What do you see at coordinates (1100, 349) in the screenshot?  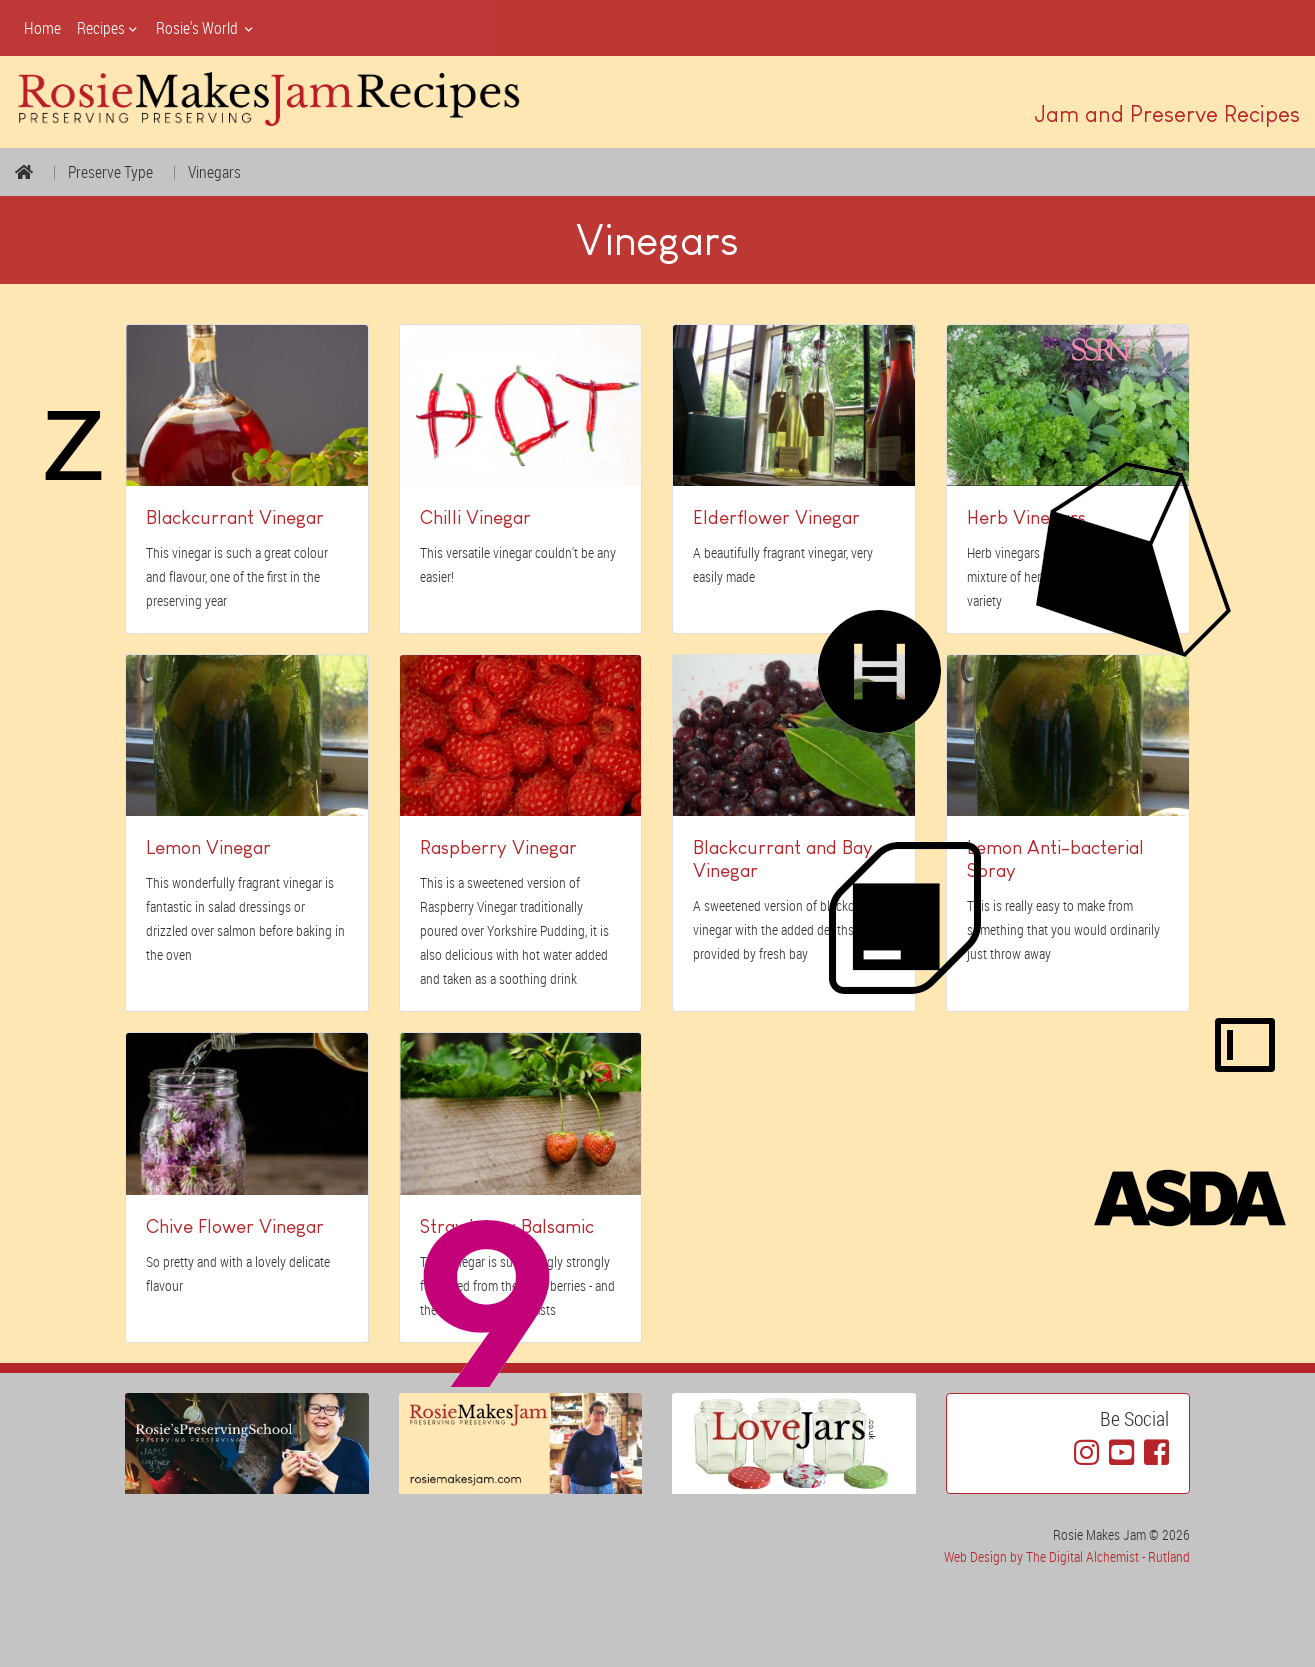 I see `visit SSRN academic research repository` at bounding box center [1100, 349].